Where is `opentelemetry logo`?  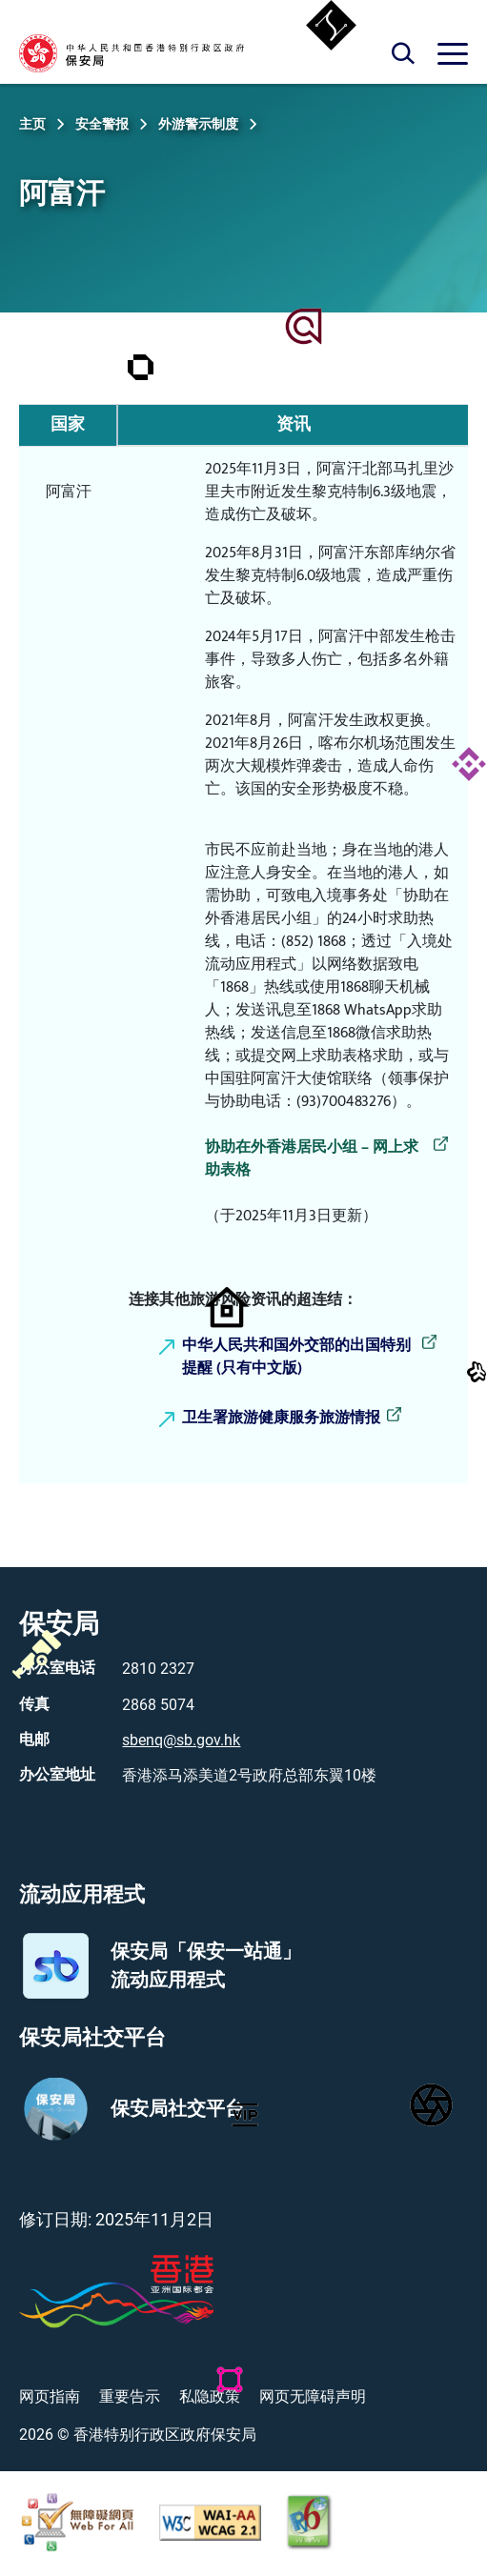 opentelemetry logo is located at coordinates (36, 1654).